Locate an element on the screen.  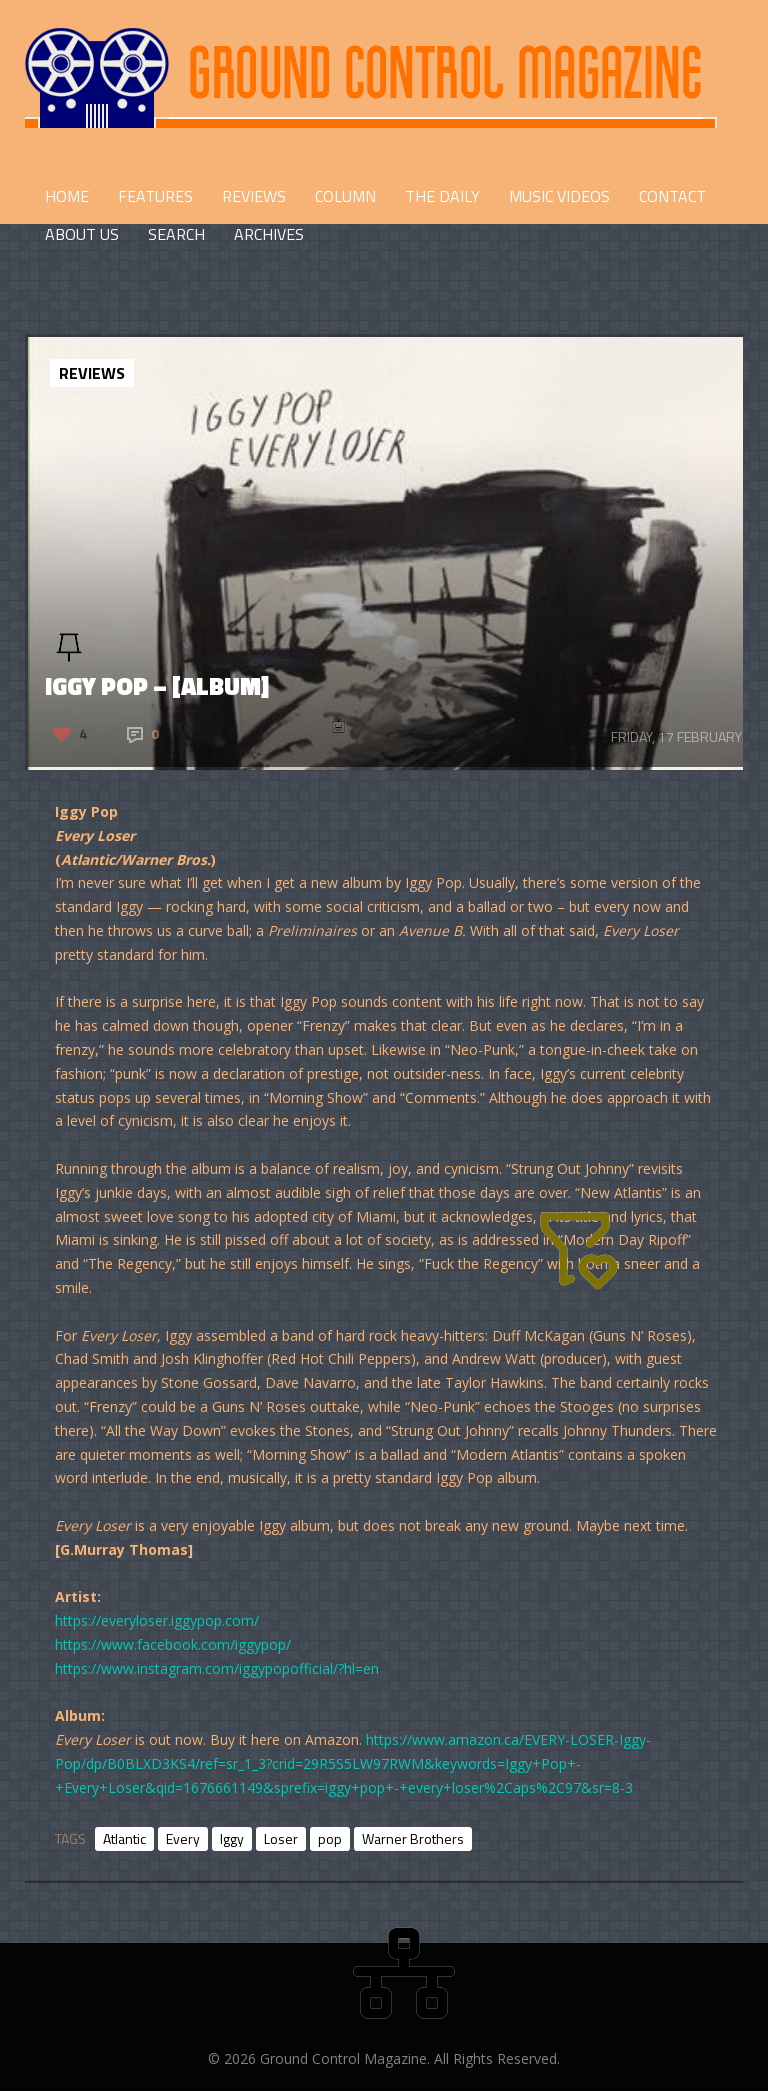
pin an item to keep it visible is located at coordinates (69, 646).